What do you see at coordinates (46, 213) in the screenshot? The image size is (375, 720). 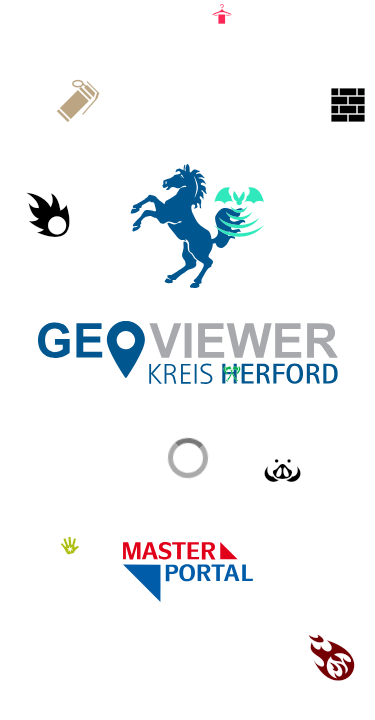 I see `indicates a burning or fire effect status` at bounding box center [46, 213].